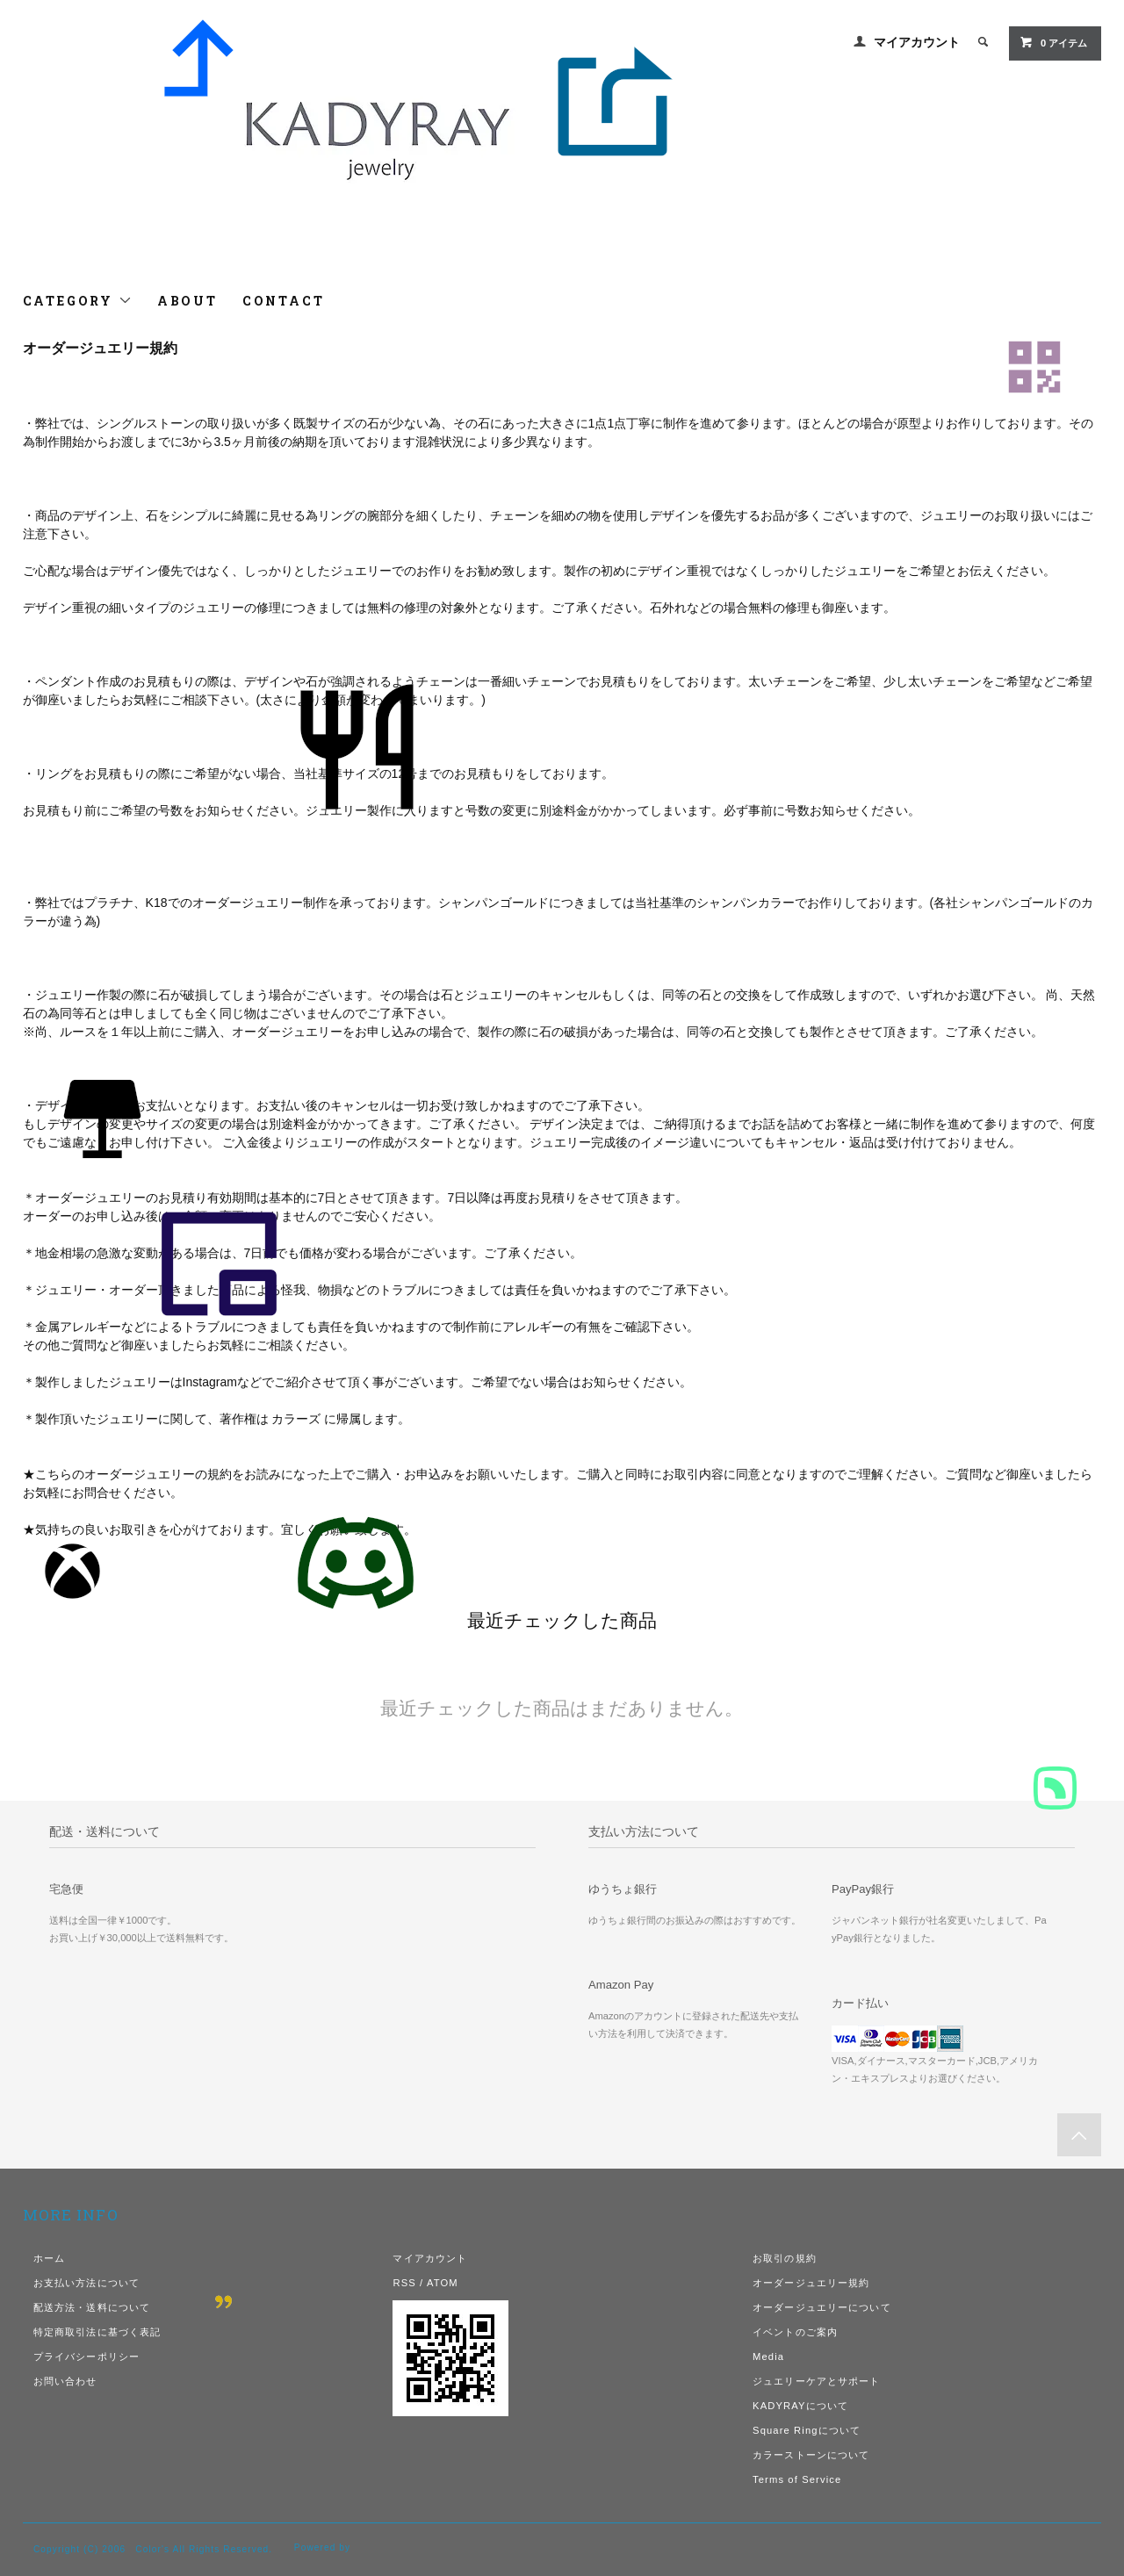  What do you see at coordinates (102, 1119) in the screenshot?
I see `open keynote presentation app` at bounding box center [102, 1119].